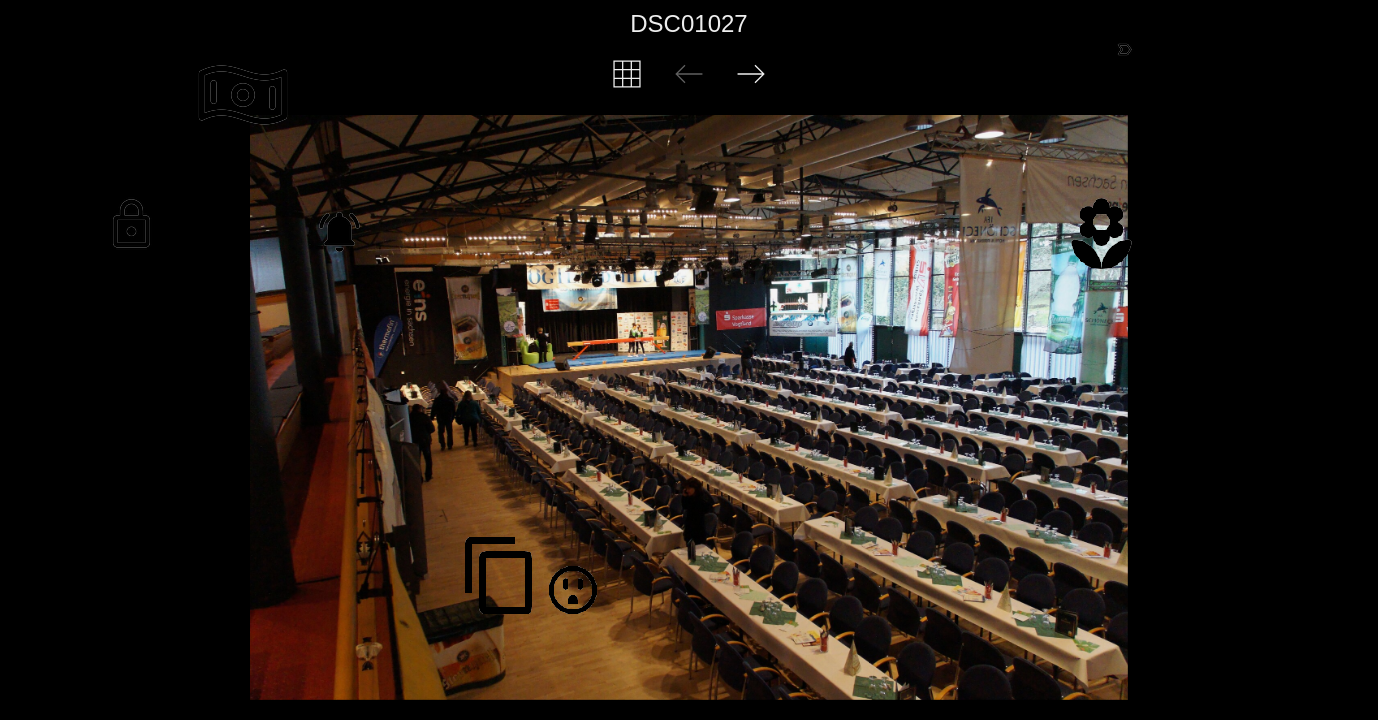 The image size is (1378, 720). Describe the element at coordinates (1101, 235) in the screenshot. I see `find nearby florists or flower shops` at that location.